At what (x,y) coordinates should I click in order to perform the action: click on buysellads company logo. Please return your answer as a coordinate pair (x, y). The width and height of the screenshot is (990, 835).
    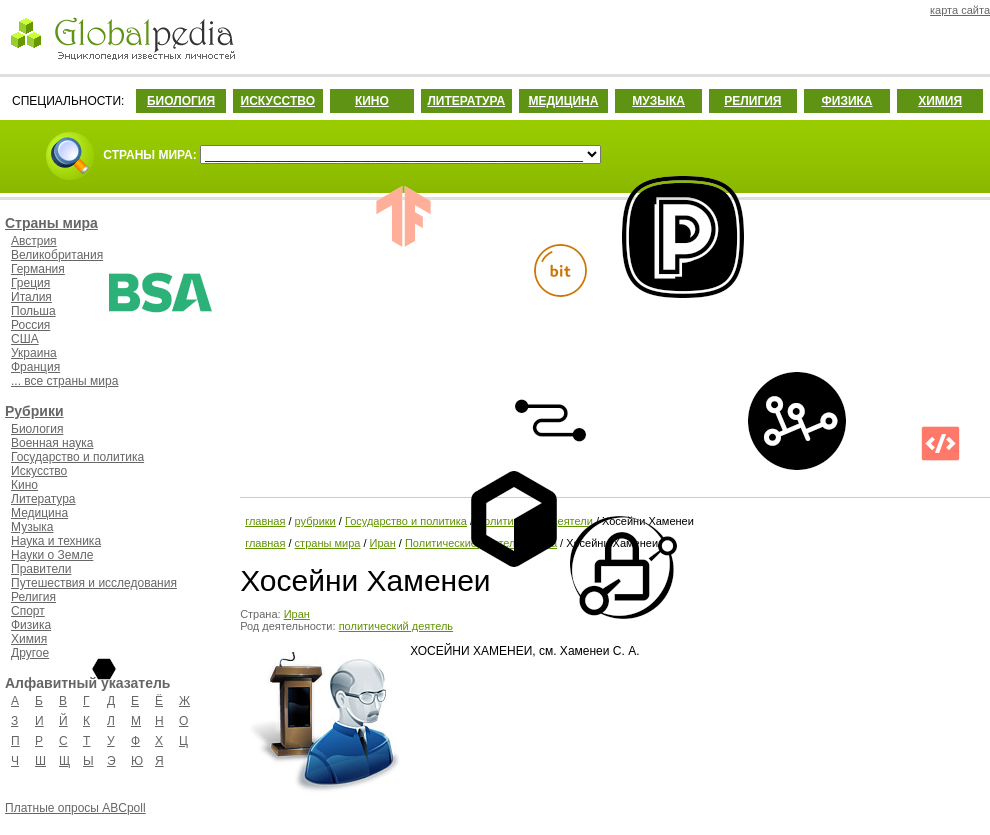
    Looking at the image, I should click on (160, 292).